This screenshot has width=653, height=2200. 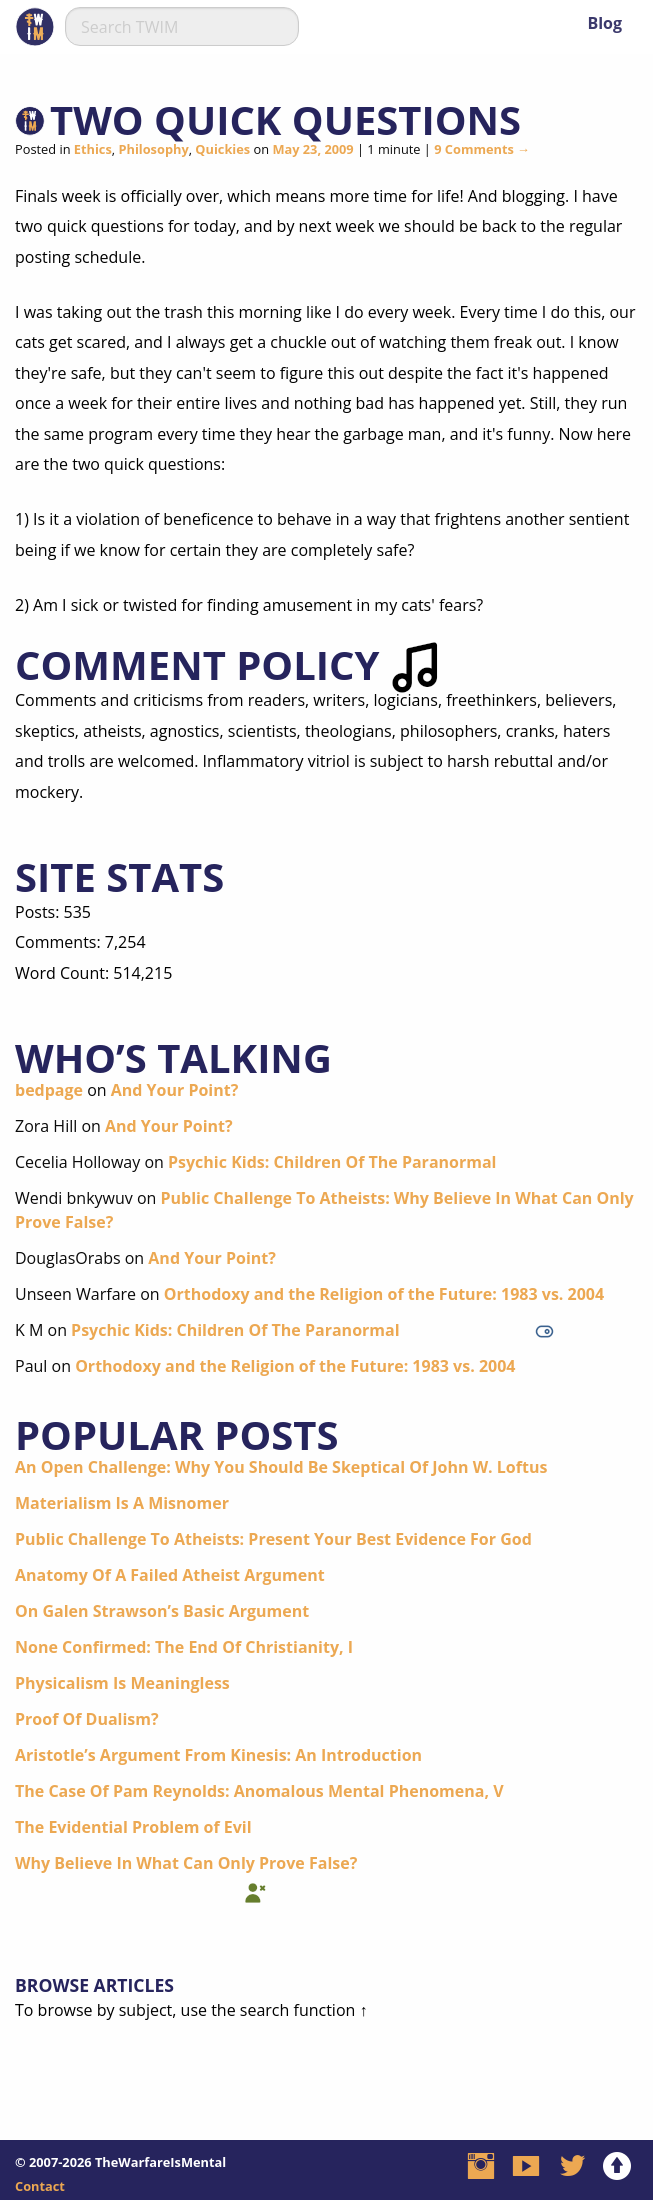 What do you see at coordinates (255, 1893) in the screenshot?
I see `remove a contact or user` at bounding box center [255, 1893].